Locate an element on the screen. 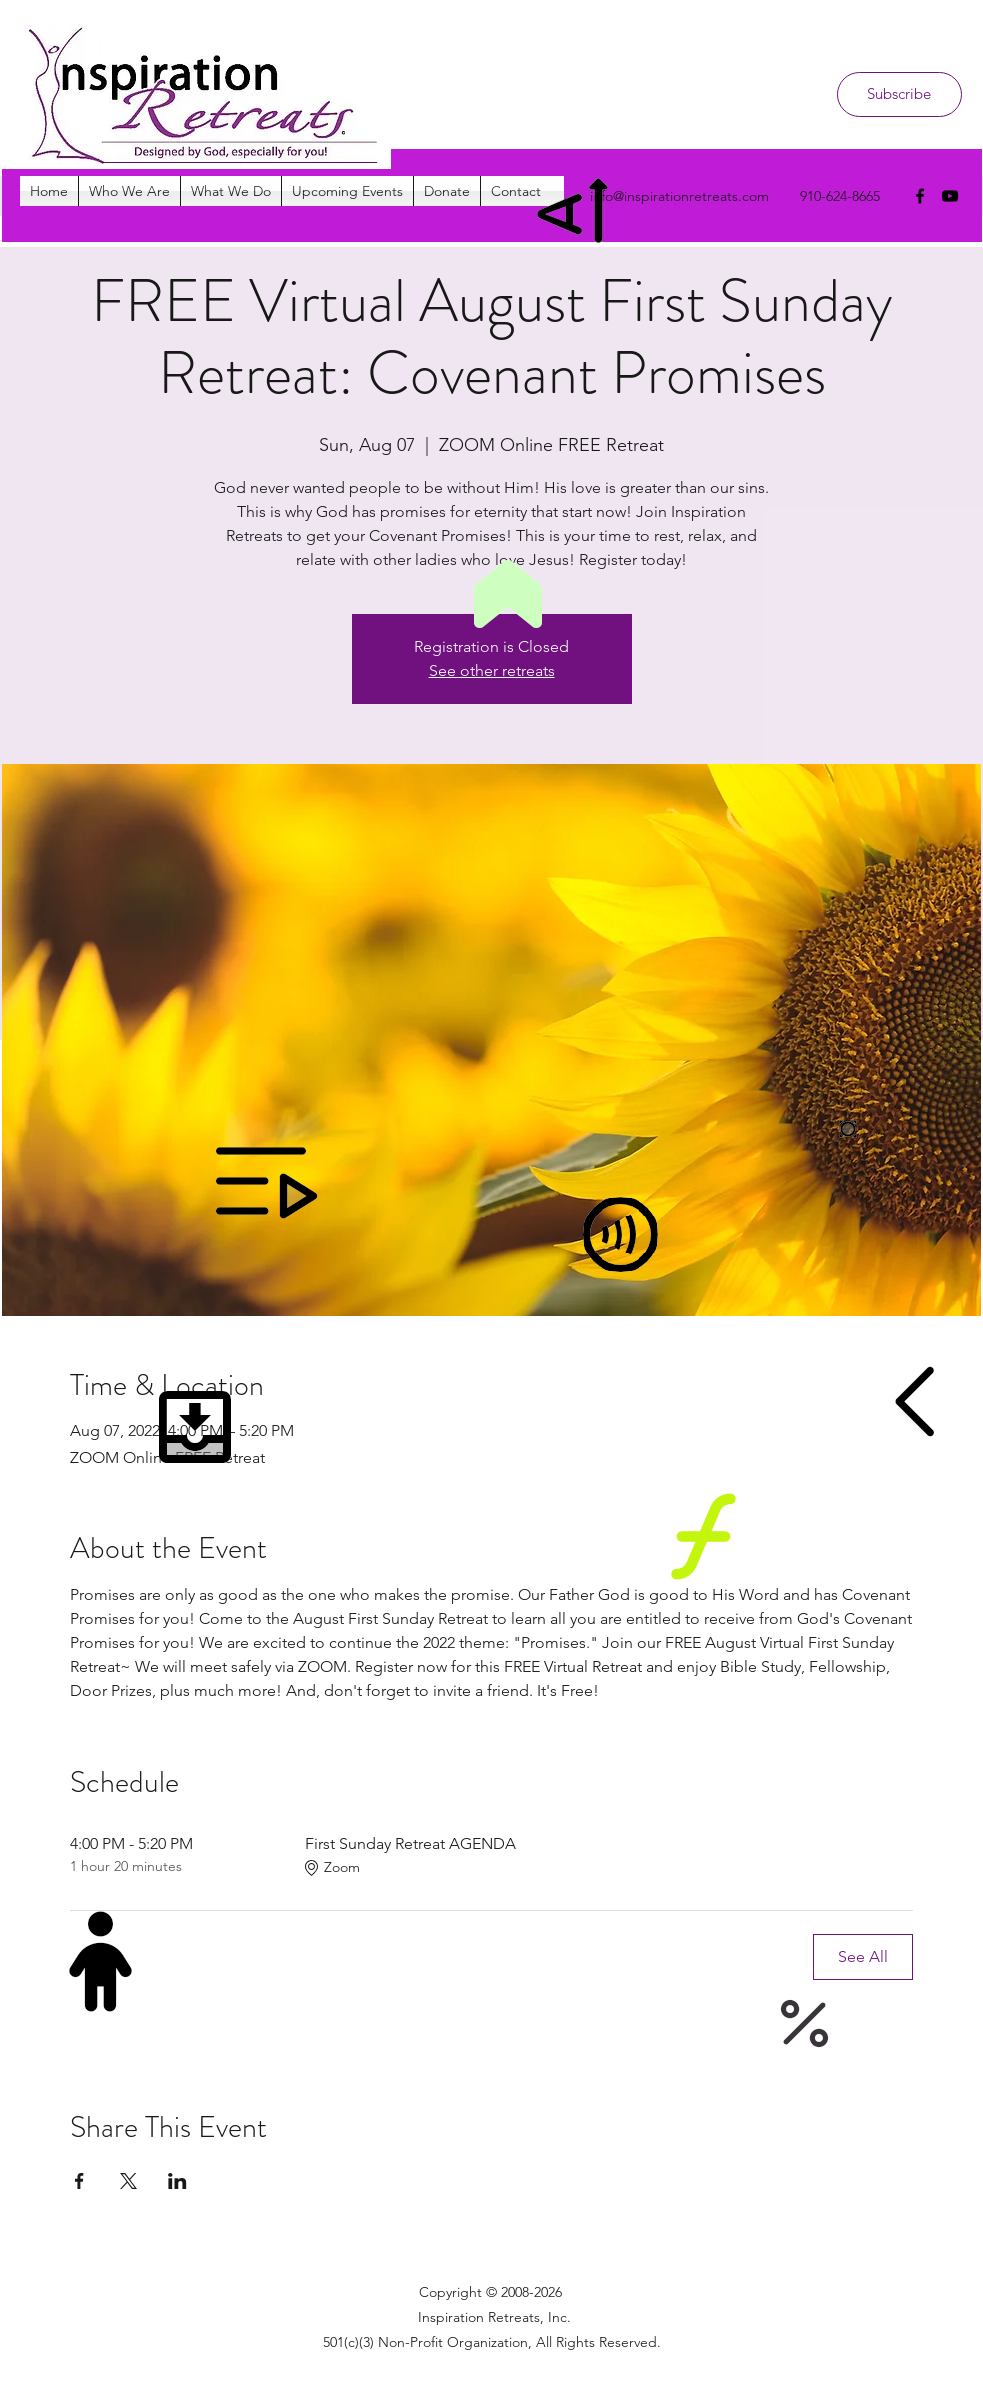 The width and height of the screenshot is (983, 2402). move message to inbox is located at coordinates (195, 1427).